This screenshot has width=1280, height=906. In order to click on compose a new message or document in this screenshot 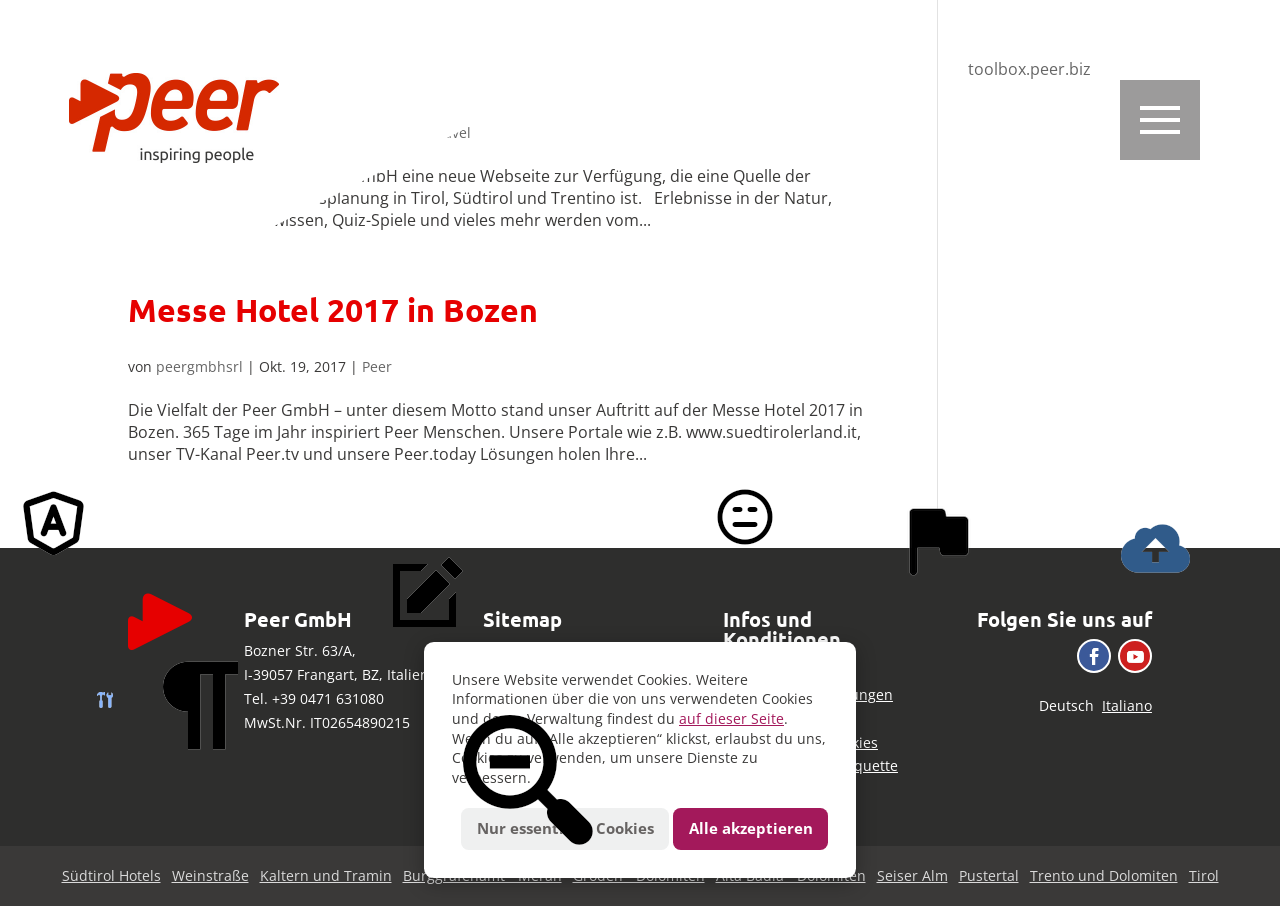, I will do `click(428, 592)`.